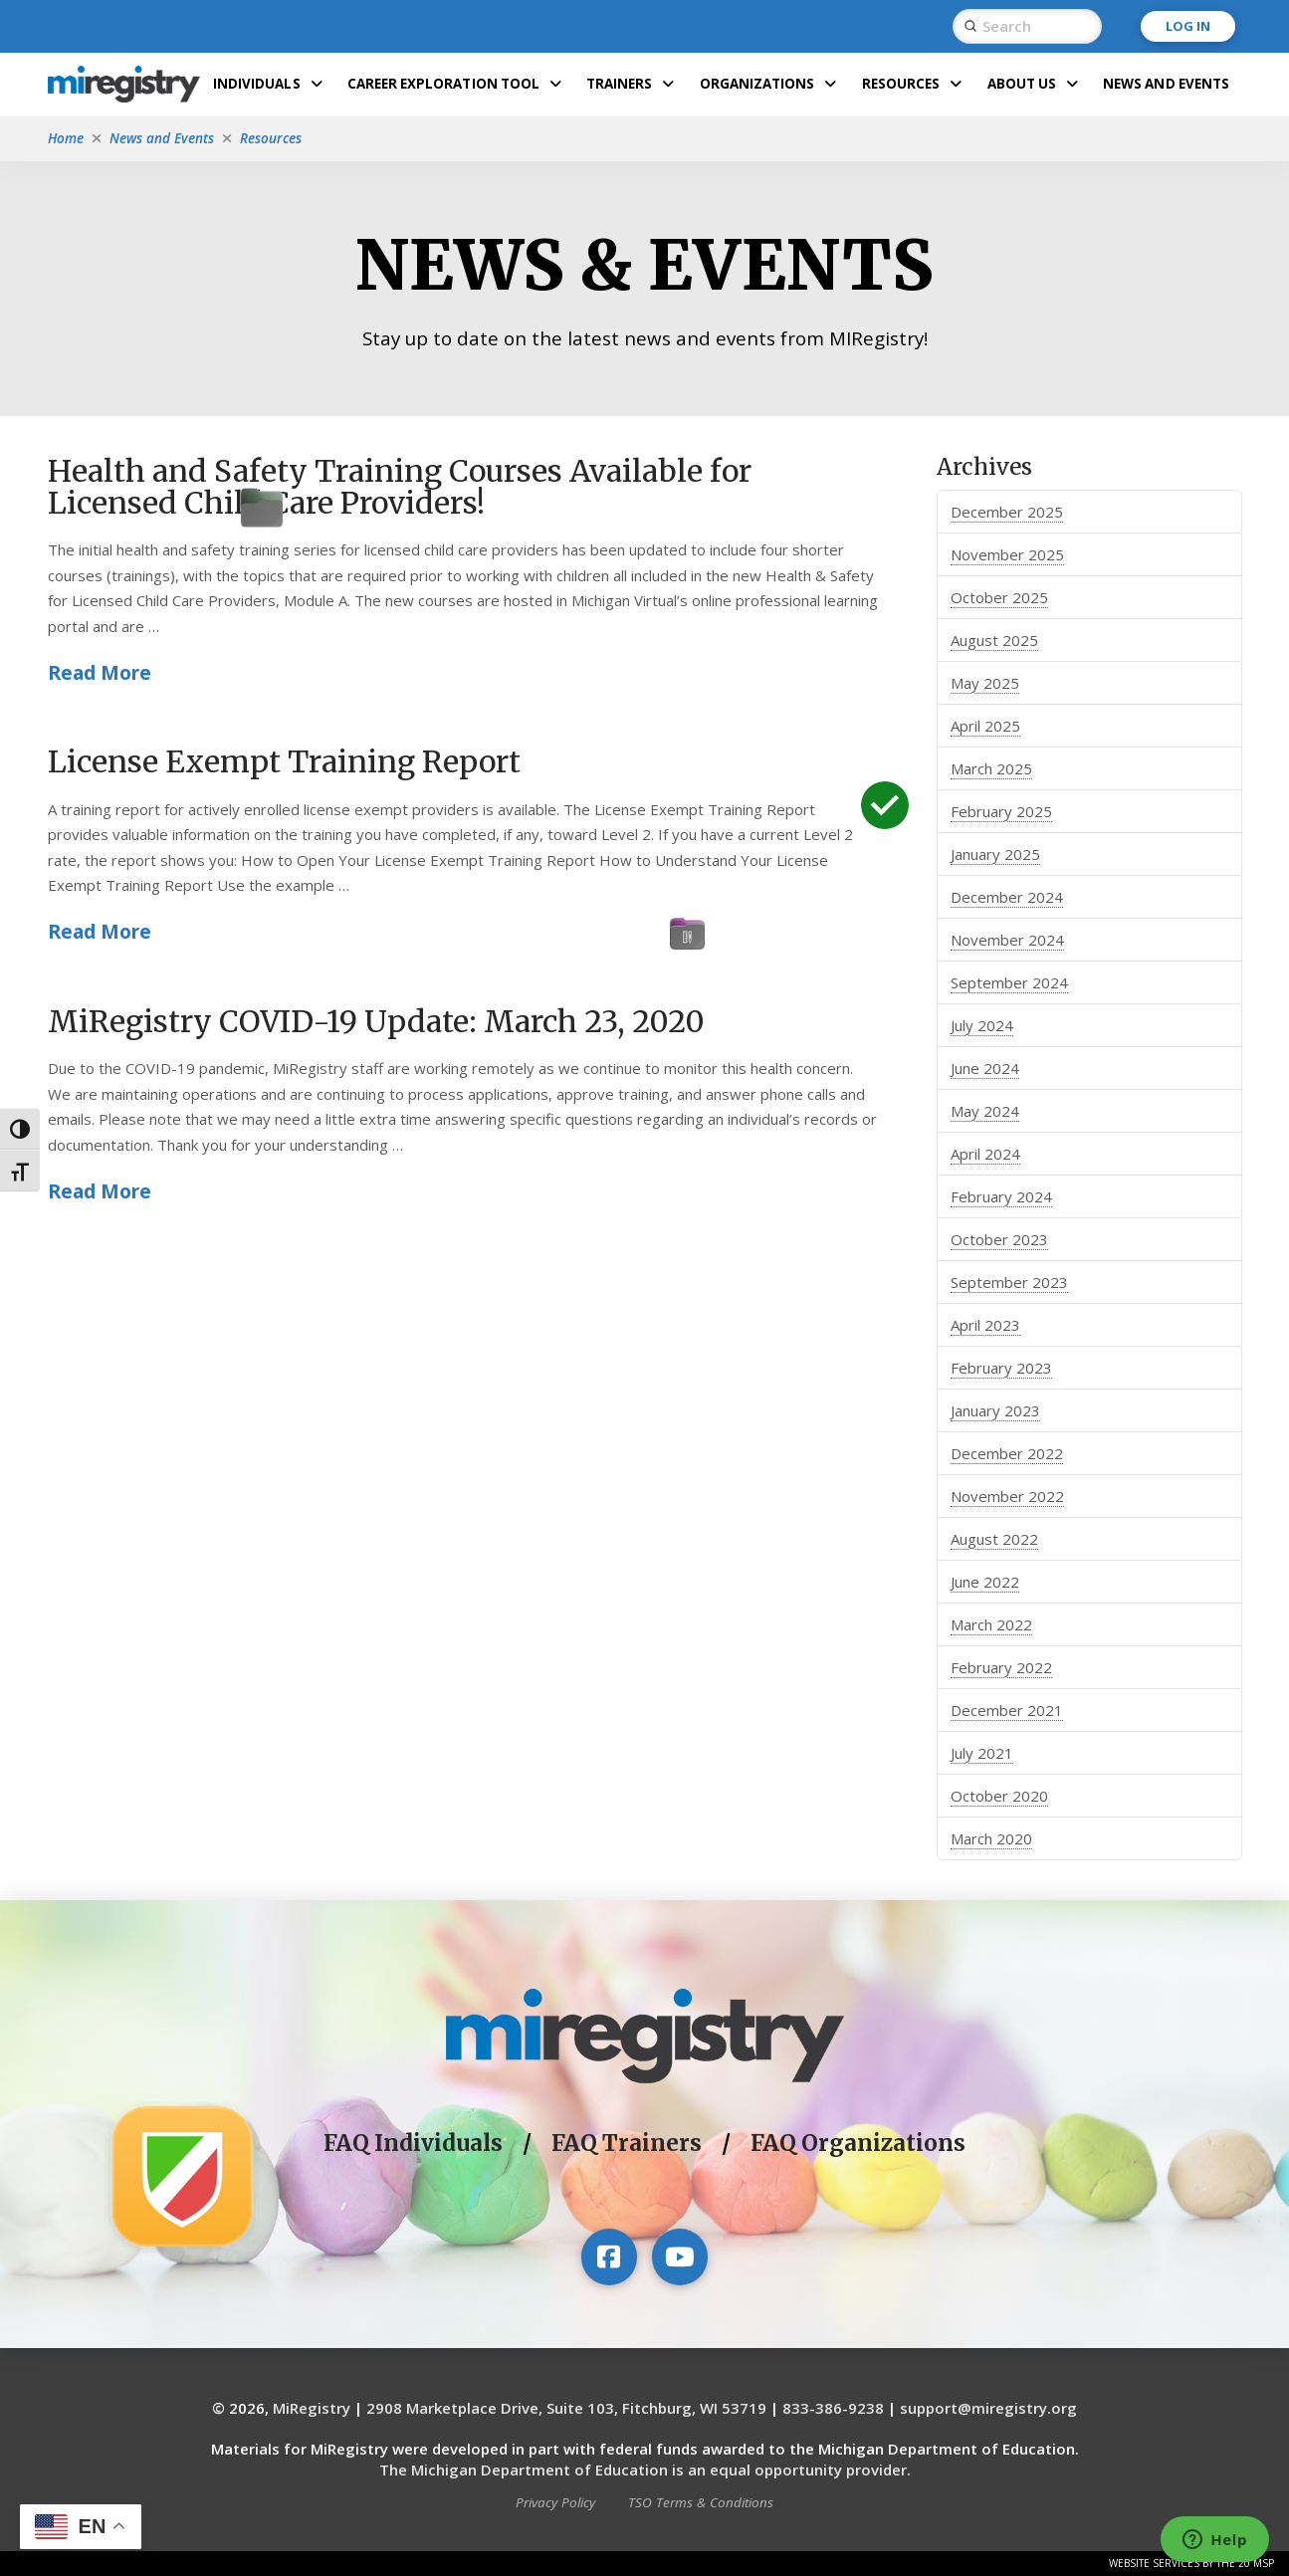  What do you see at coordinates (774, 447) in the screenshot?
I see `bluetooth device or connection indicator` at bounding box center [774, 447].